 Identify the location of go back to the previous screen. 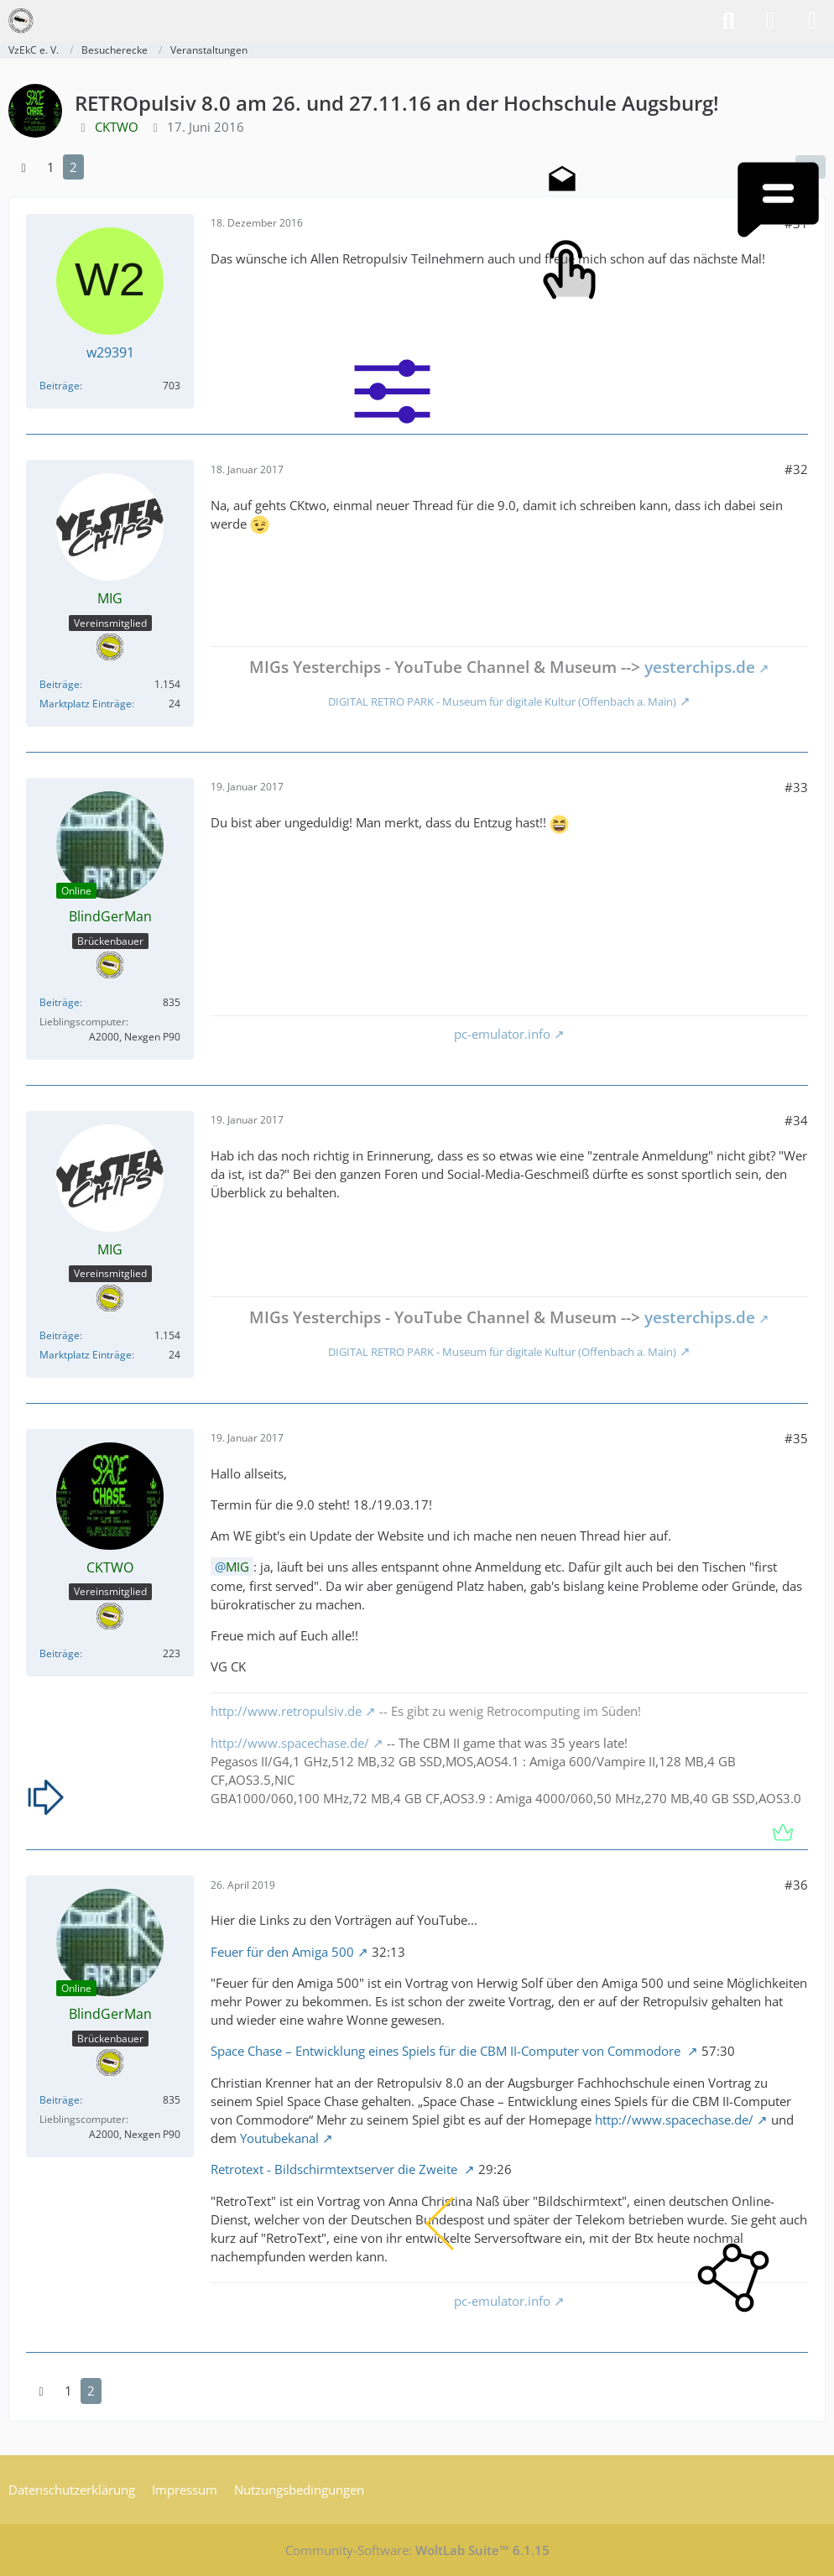
(442, 2224).